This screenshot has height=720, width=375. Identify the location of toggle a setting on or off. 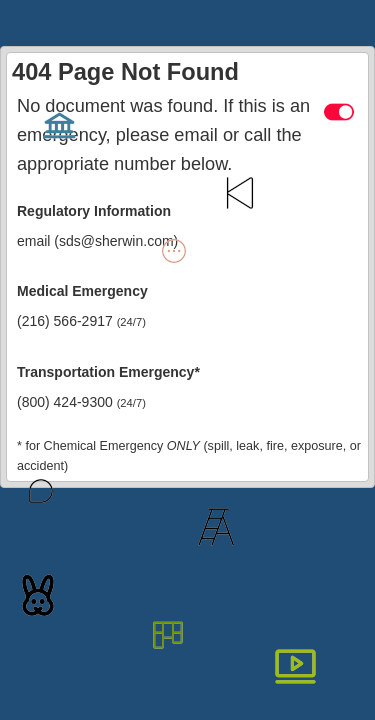
(339, 112).